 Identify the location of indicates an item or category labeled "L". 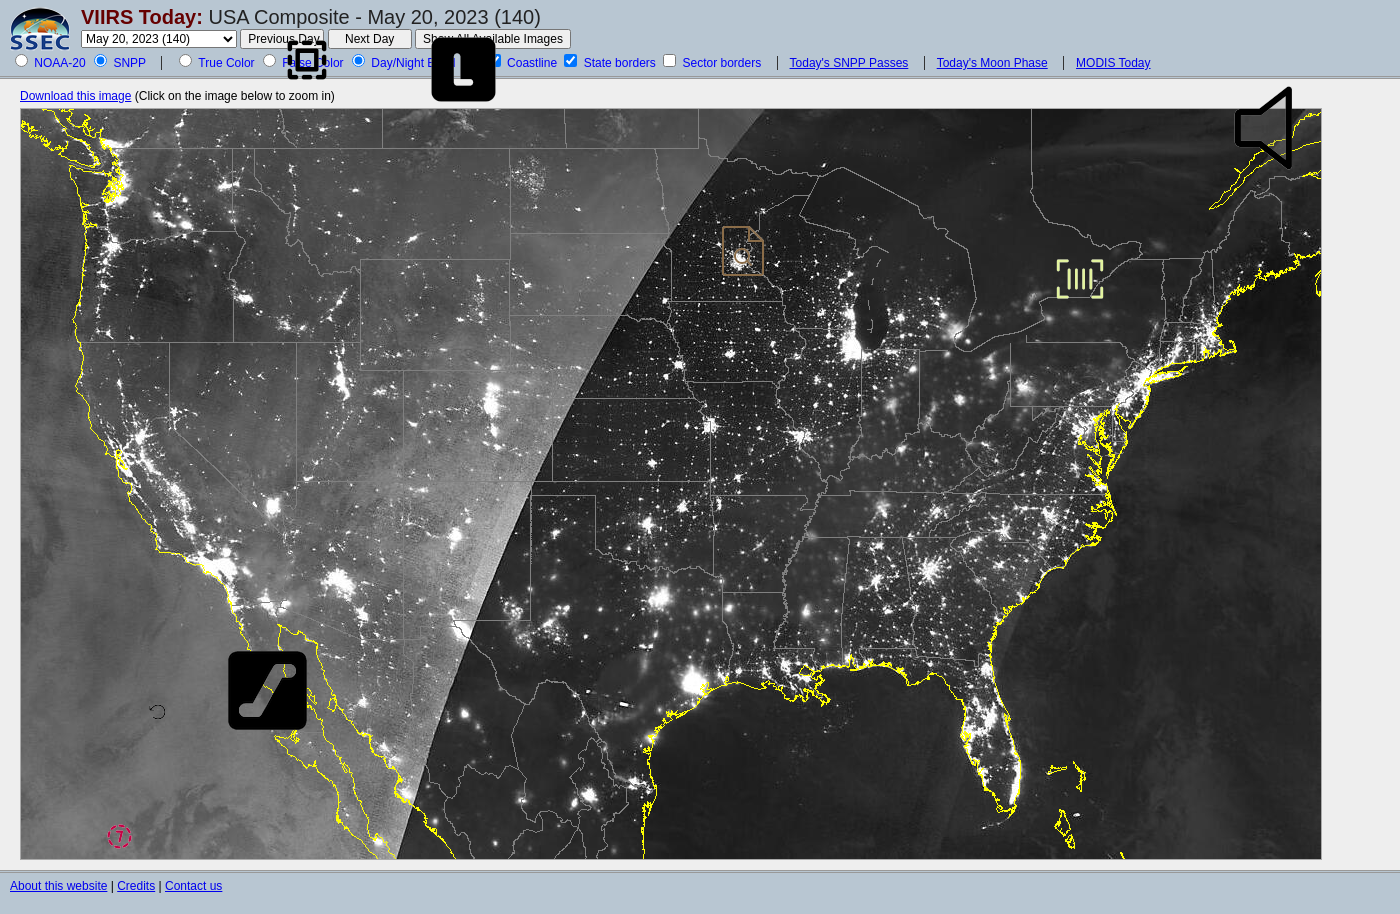
(463, 69).